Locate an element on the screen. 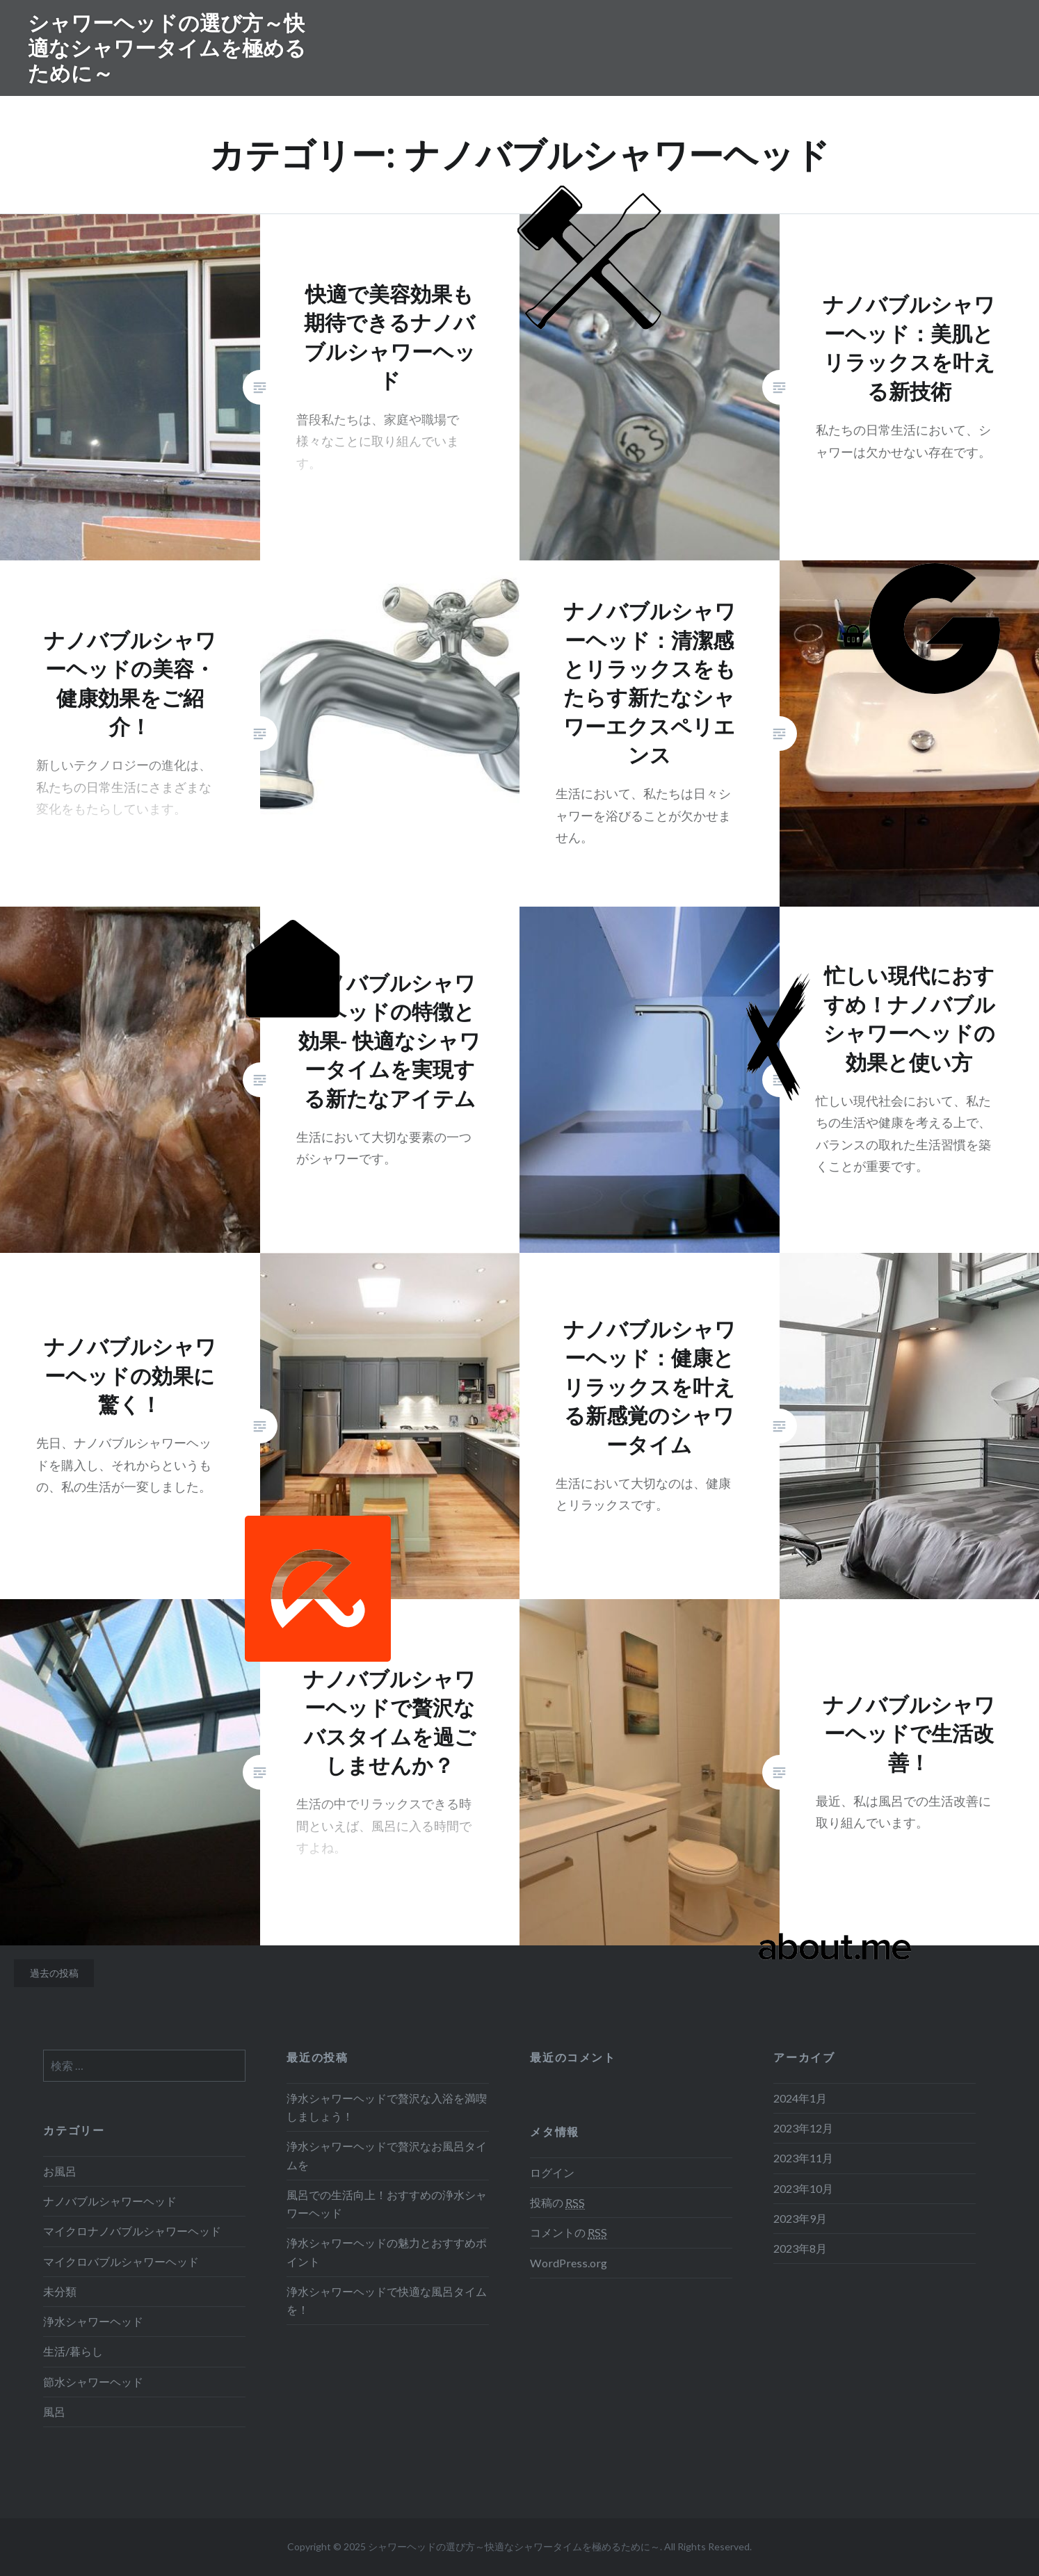  textpattern CMS logo is located at coordinates (589, 257).